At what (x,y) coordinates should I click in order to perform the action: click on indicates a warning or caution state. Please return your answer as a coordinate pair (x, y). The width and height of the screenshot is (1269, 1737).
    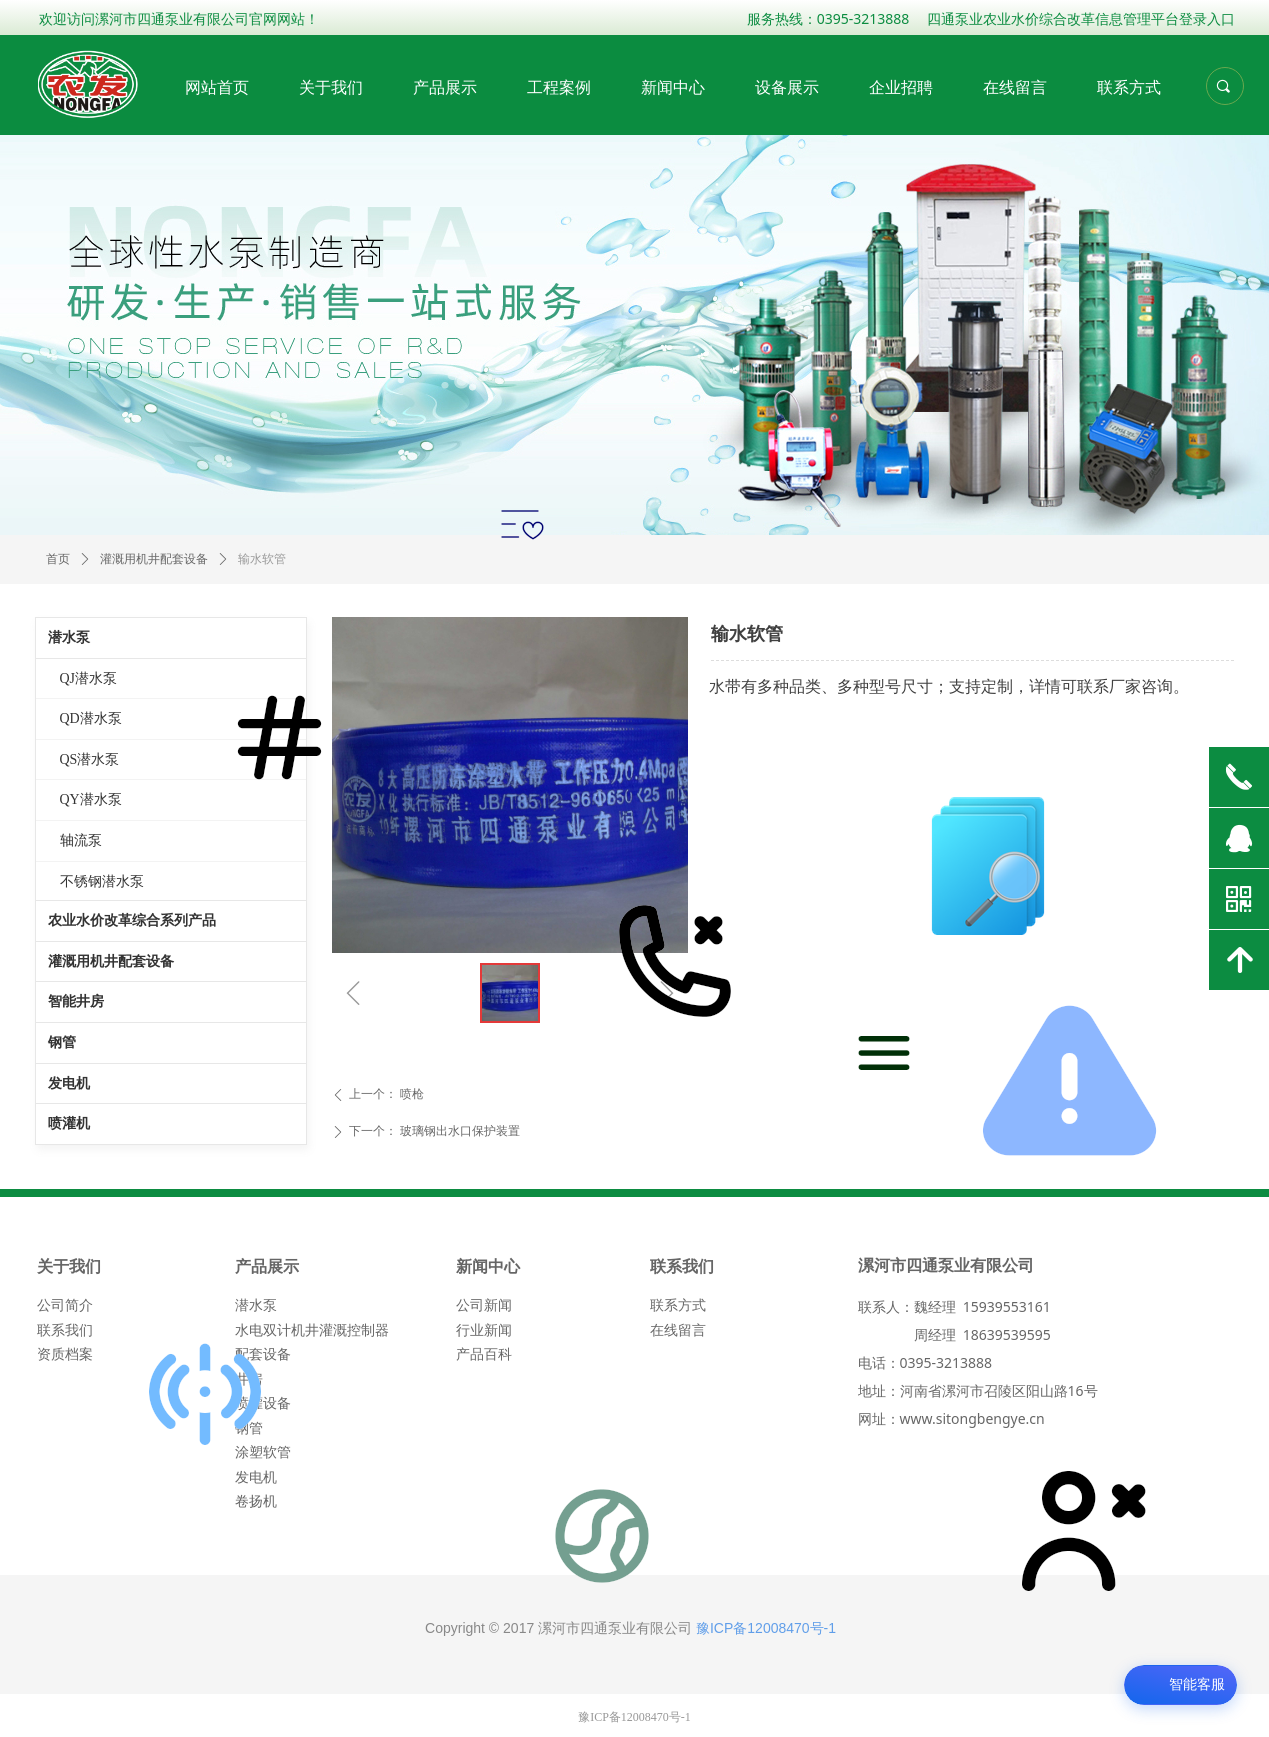
    Looking at the image, I should click on (1069, 1084).